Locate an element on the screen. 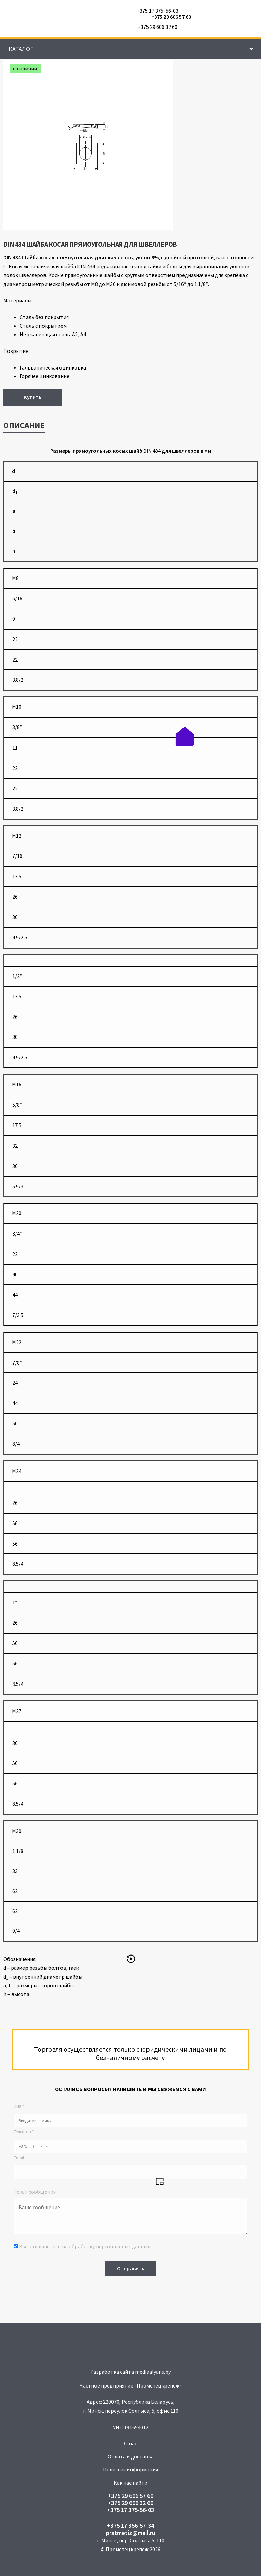  navigate to home screen is located at coordinates (185, 737).